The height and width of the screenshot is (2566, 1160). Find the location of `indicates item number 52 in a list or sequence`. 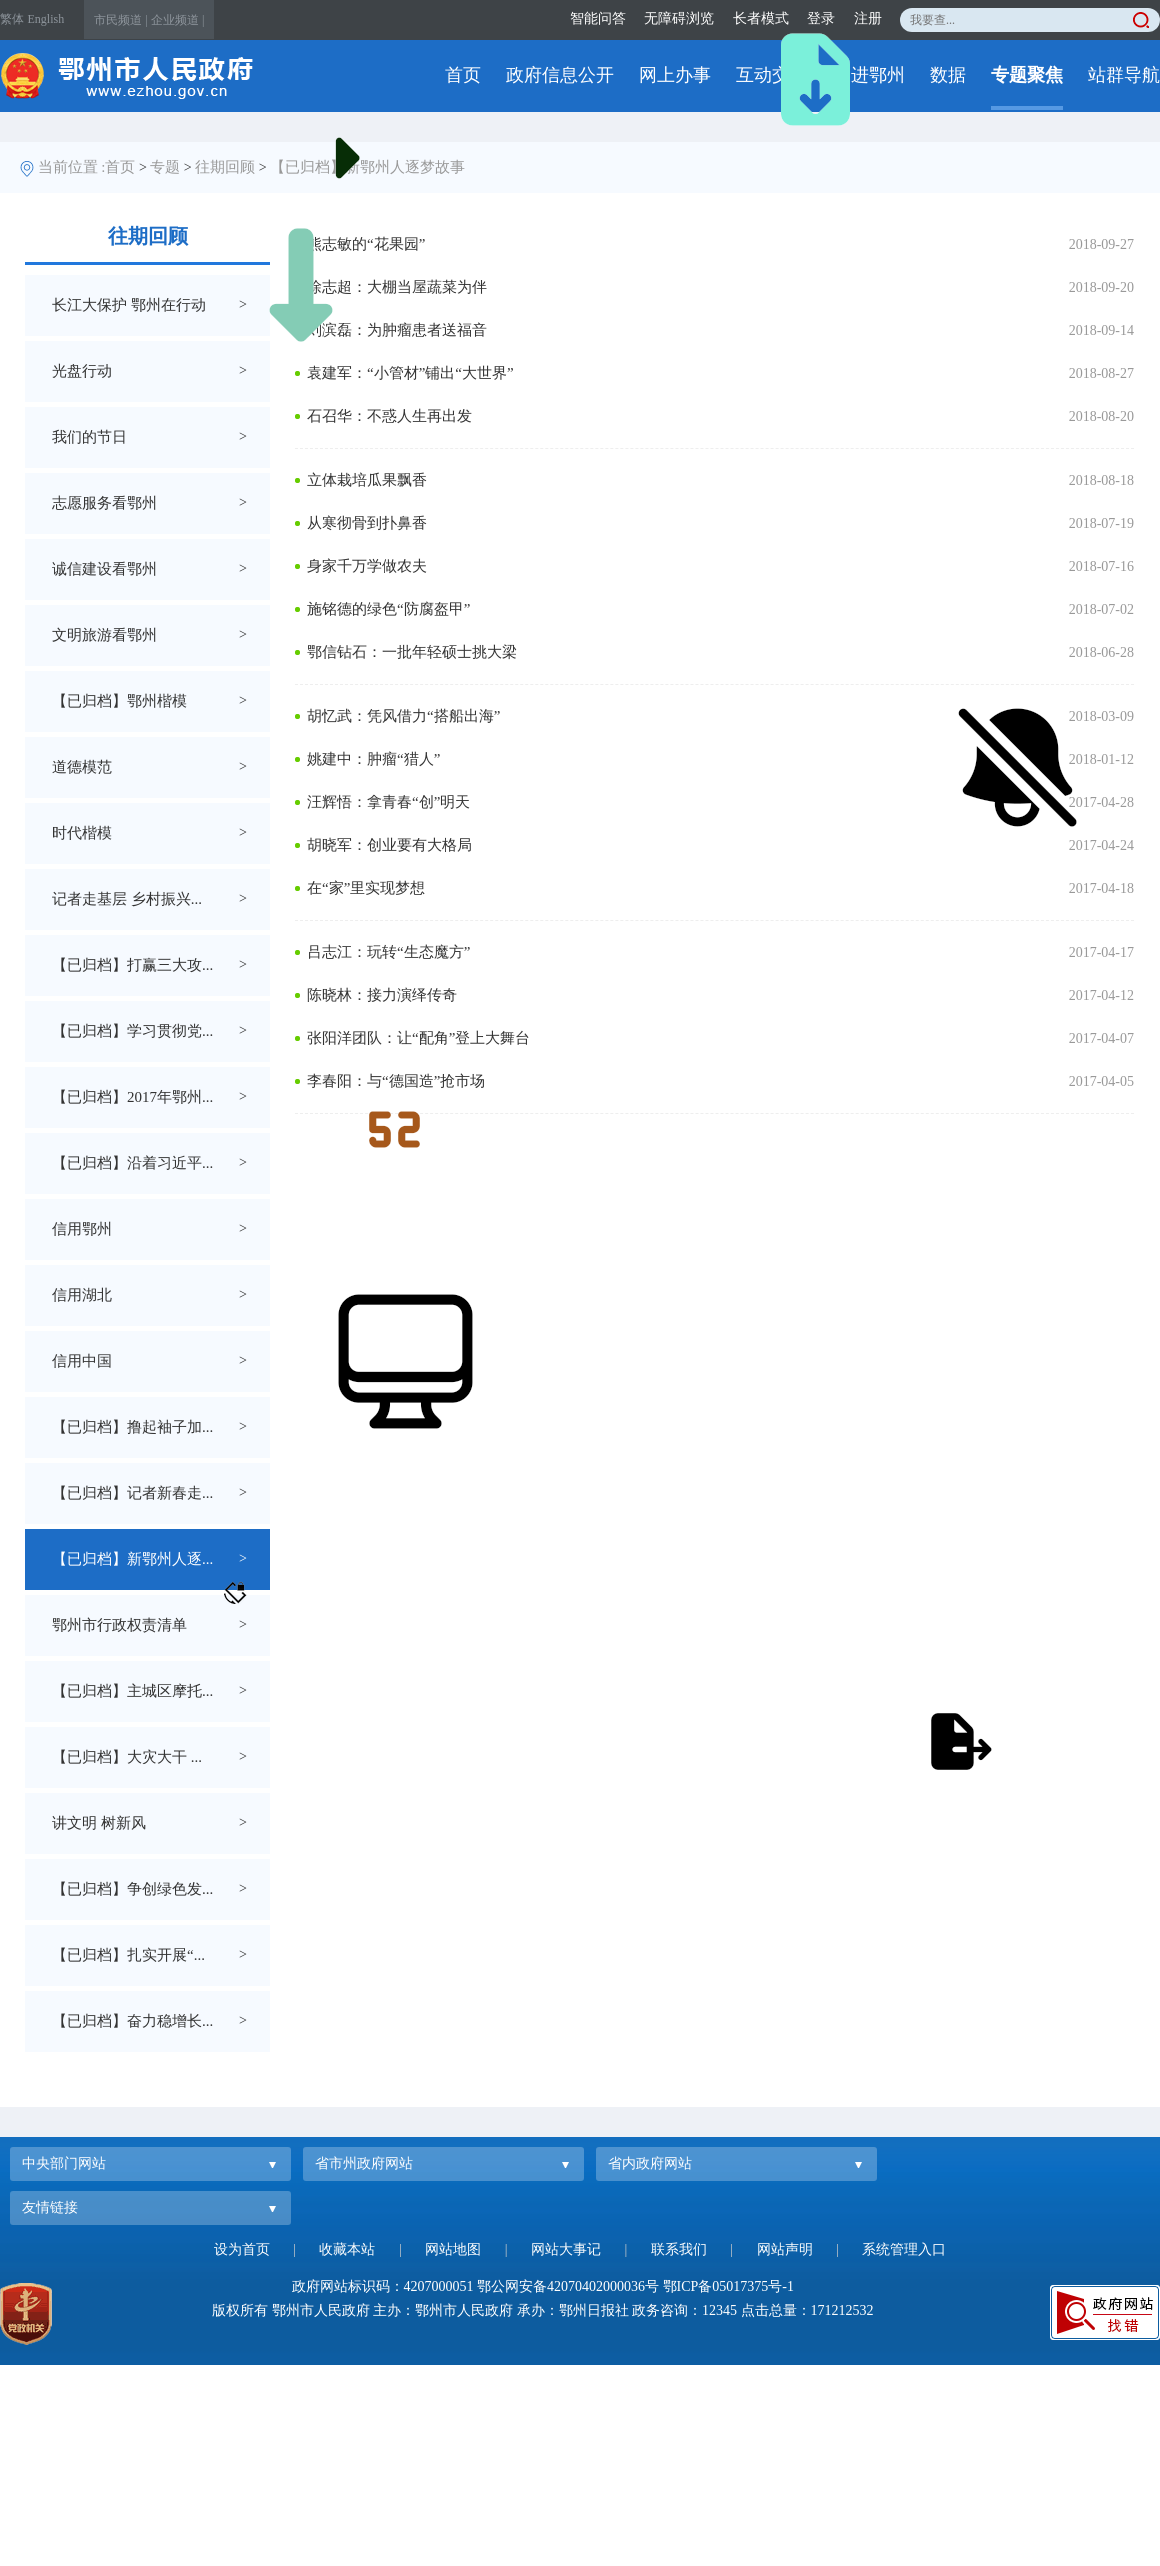

indicates item number 52 in a list or sequence is located at coordinates (394, 1129).